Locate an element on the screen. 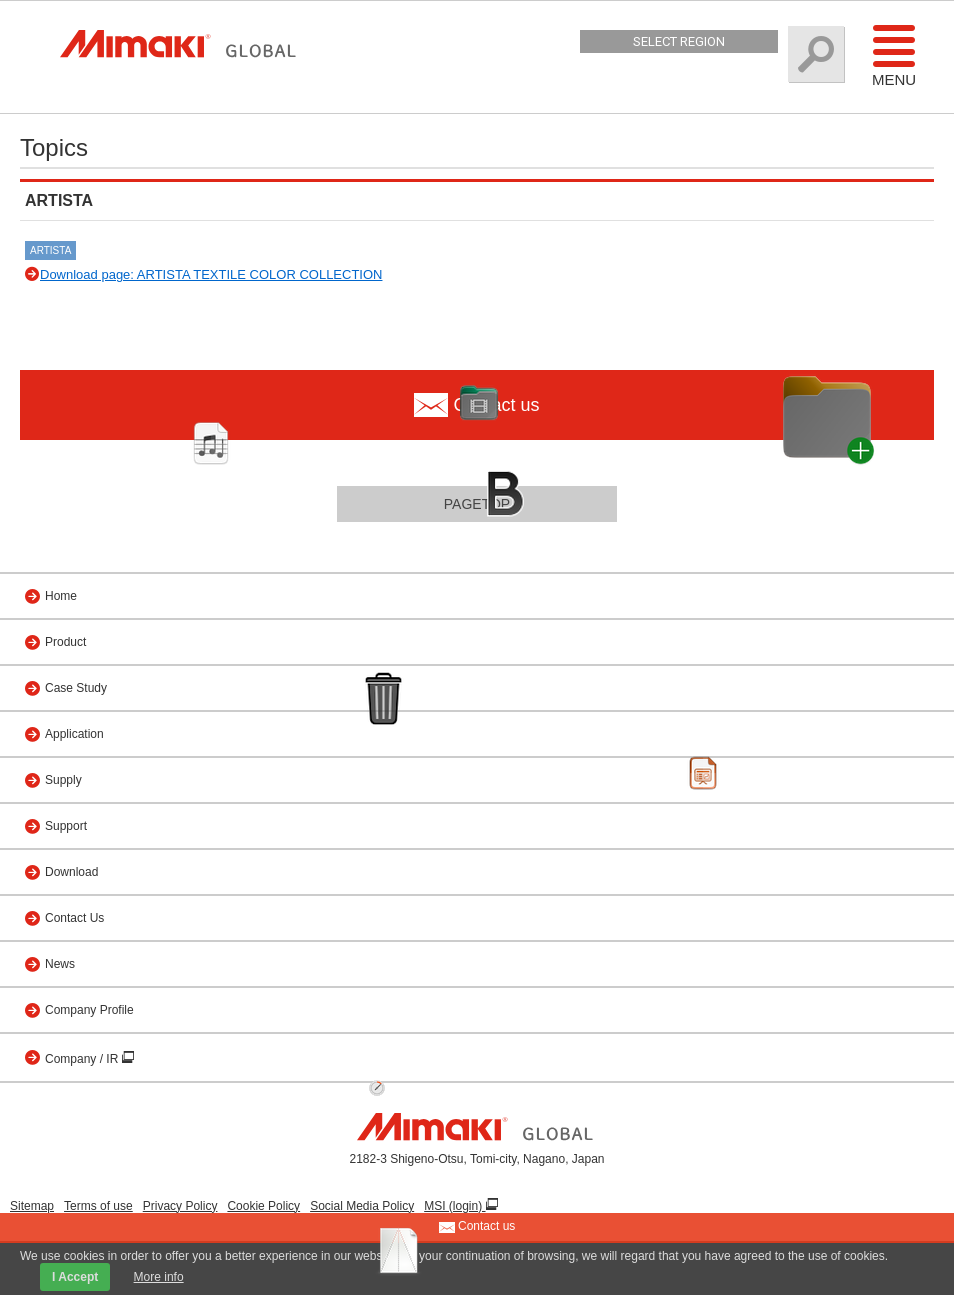 Image resolution: width=954 pixels, height=1295 pixels. create a new folder is located at coordinates (827, 417).